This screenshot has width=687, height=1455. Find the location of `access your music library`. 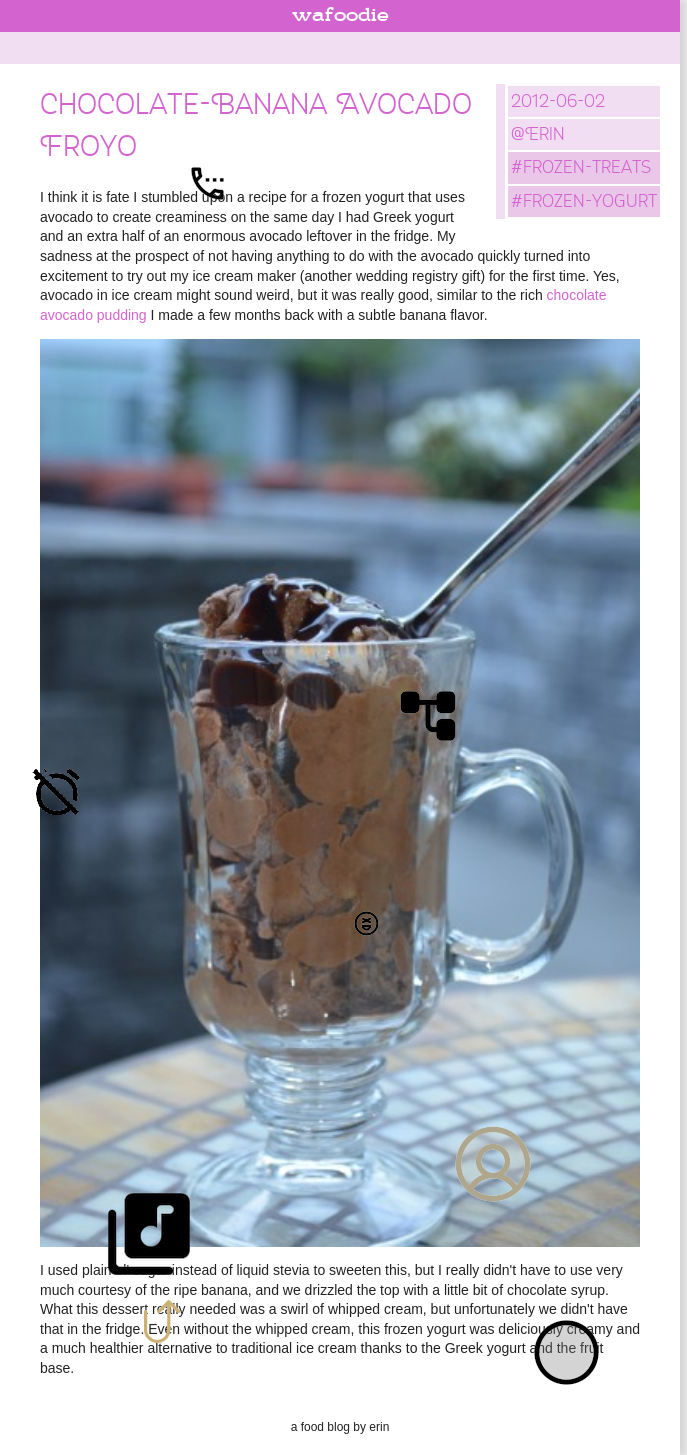

access your music library is located at coordinates (149, 1234).